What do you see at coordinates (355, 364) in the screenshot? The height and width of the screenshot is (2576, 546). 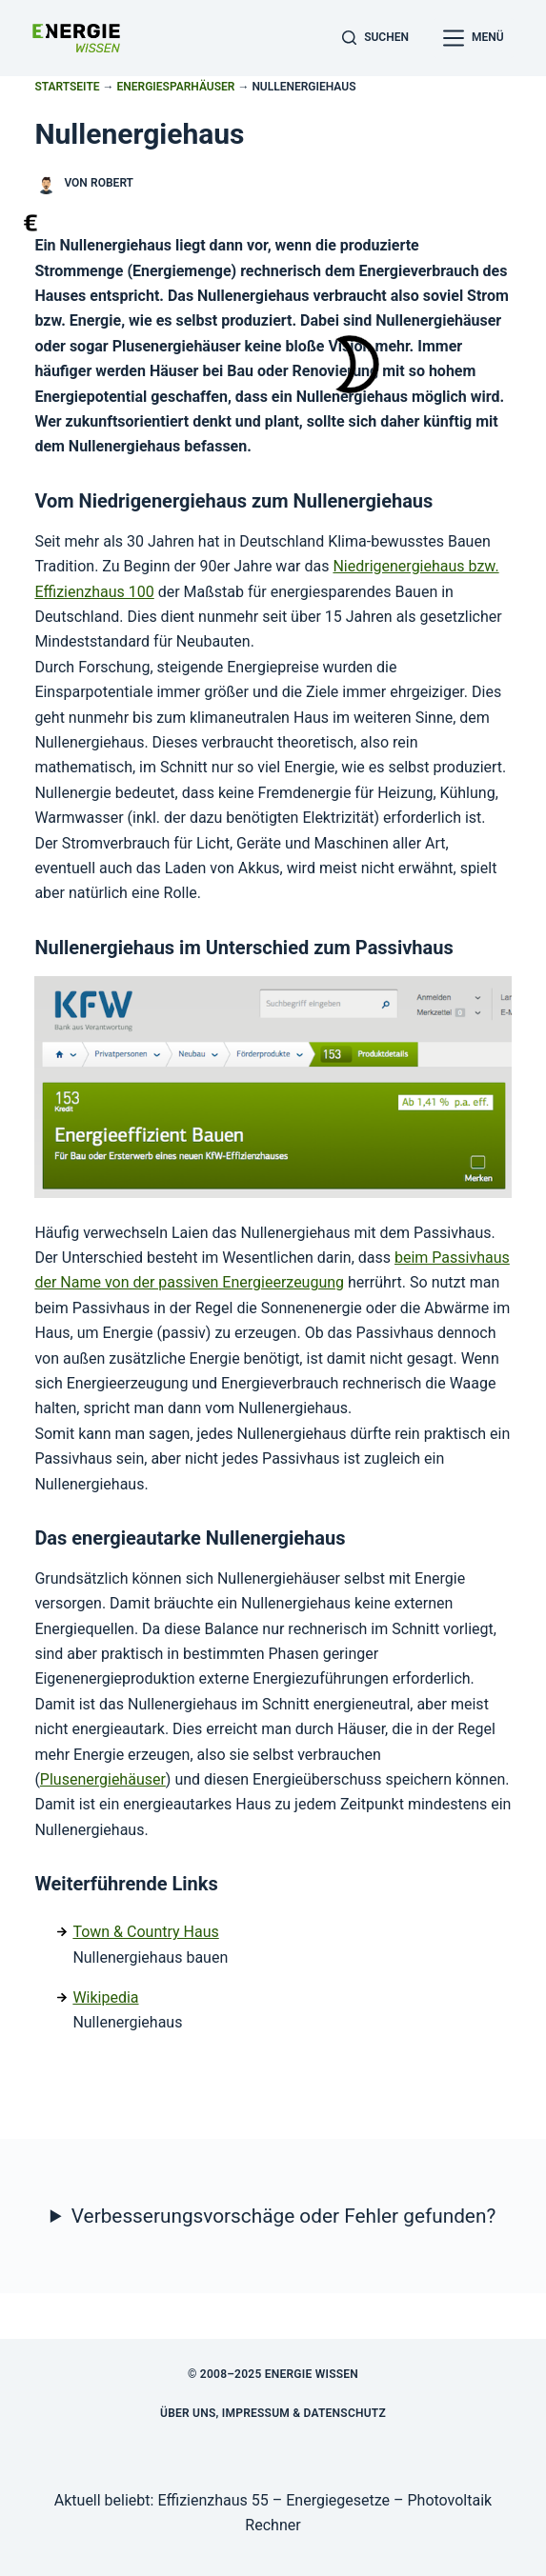 I see `toggle dark mode or night theme` at bounding box center [355, 364].